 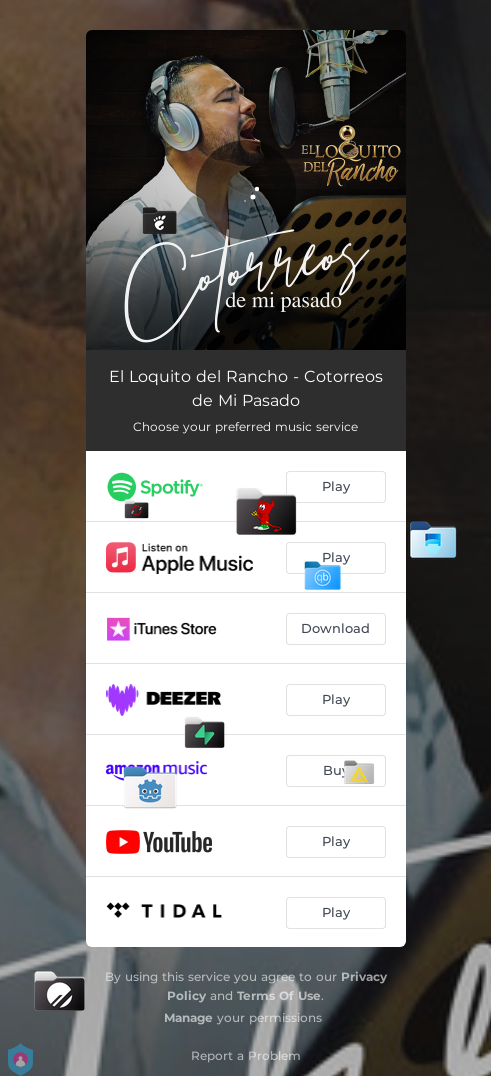 What do you see at coordinates (150, 789) in the screenshot?
I see `folder containing godot engine project files` at bounding box center [150, 789].